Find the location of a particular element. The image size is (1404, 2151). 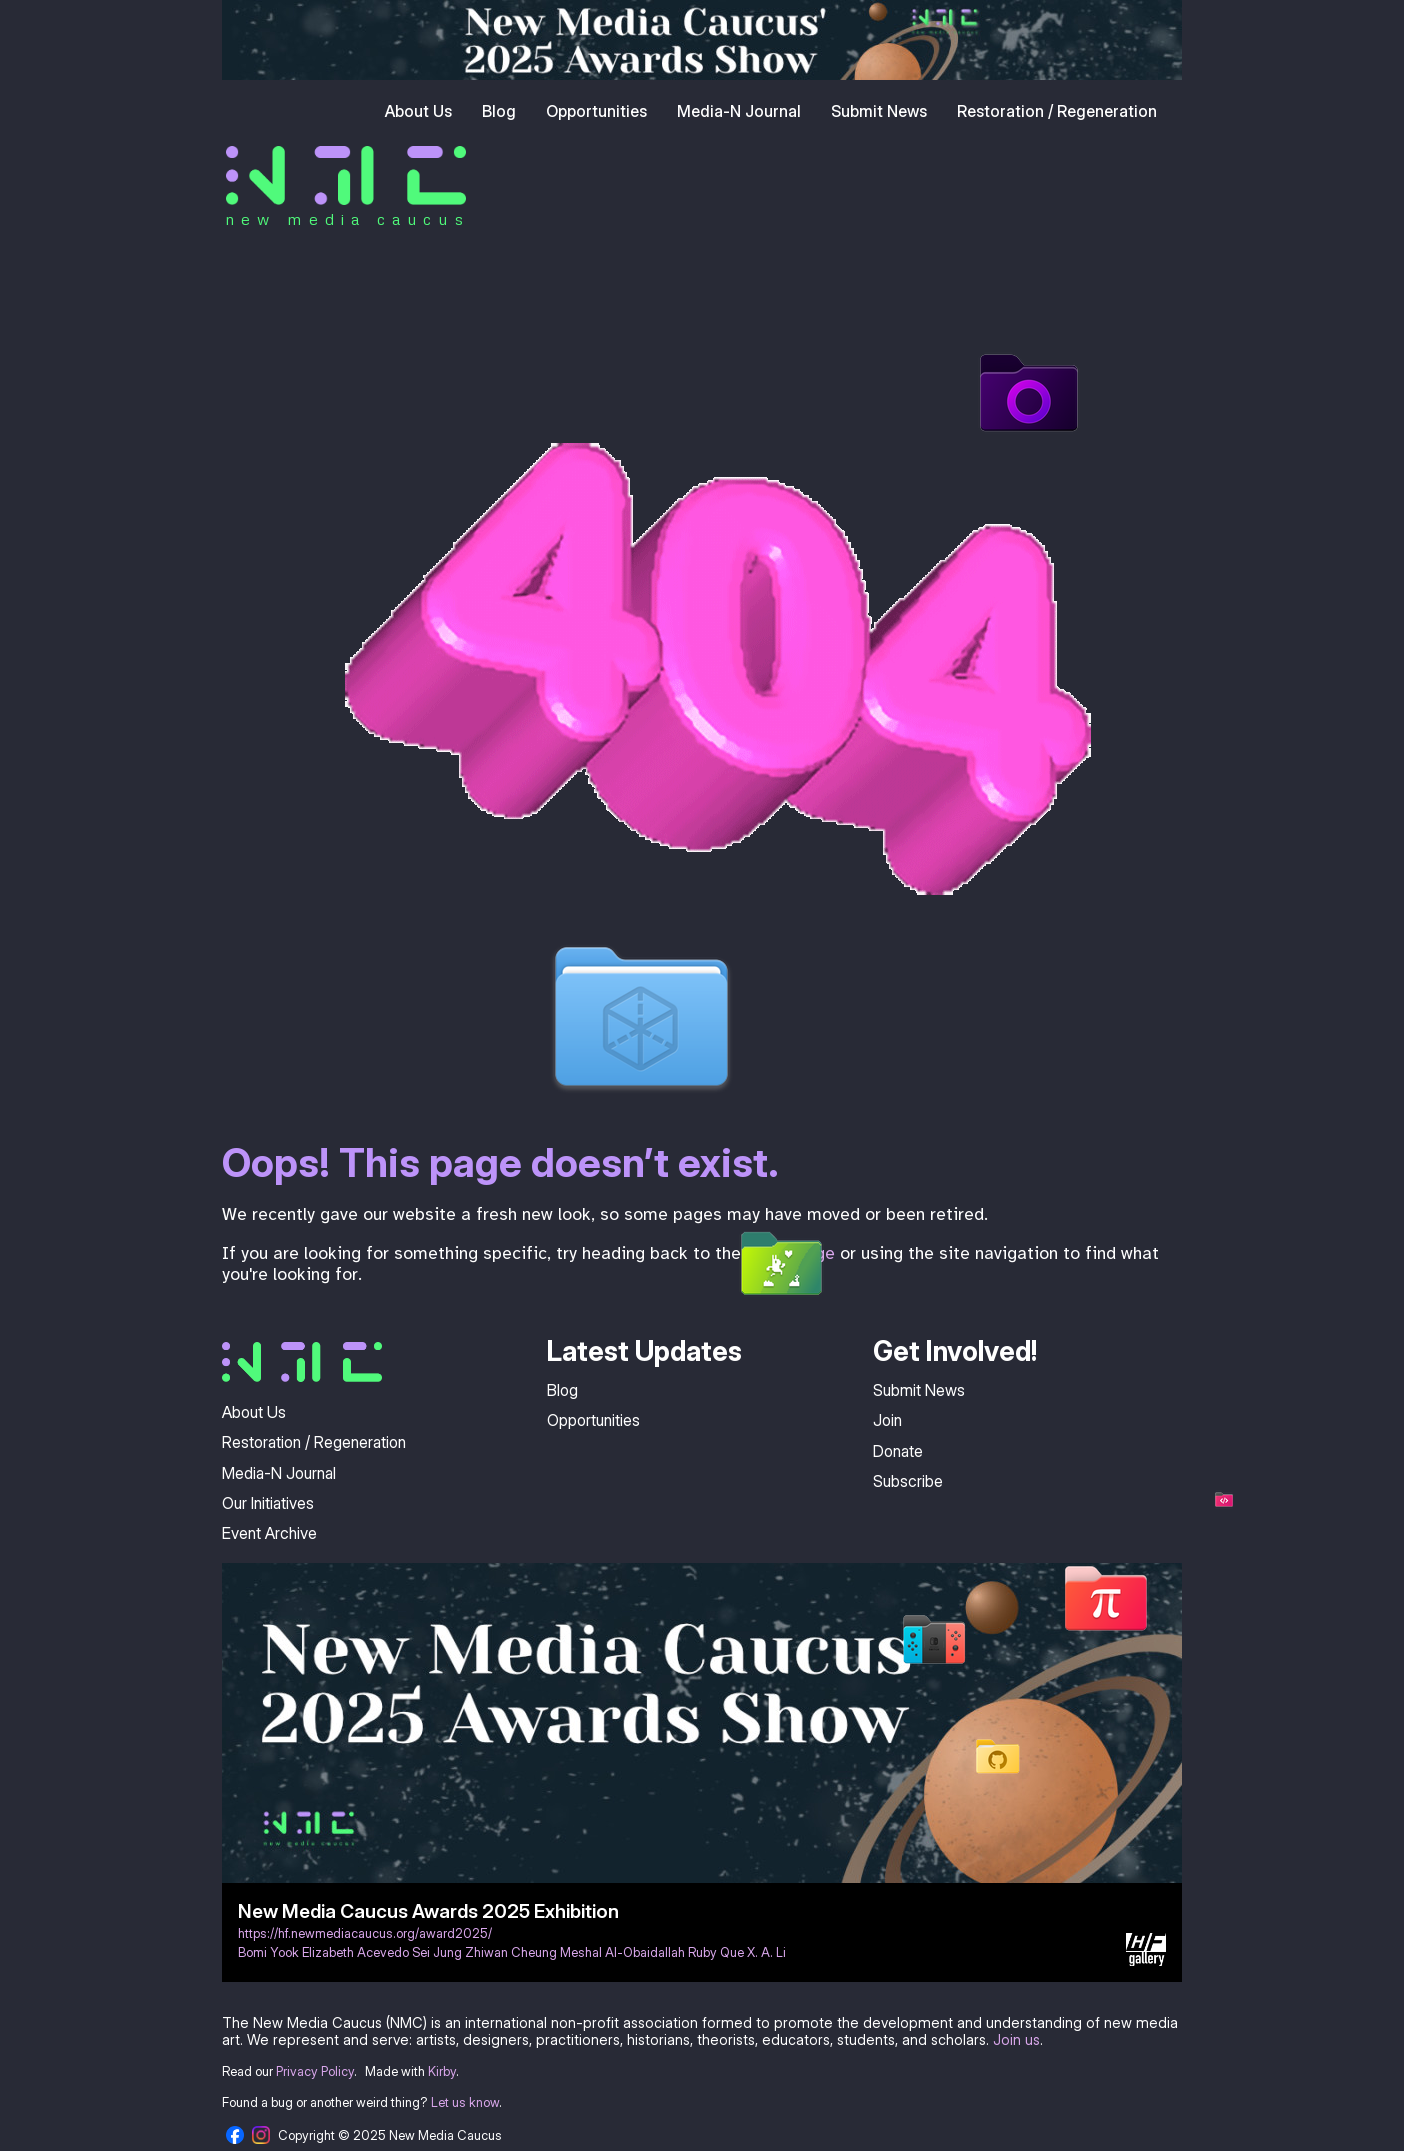

open nintendo switch games folder is located at coordinates (934, 1641).